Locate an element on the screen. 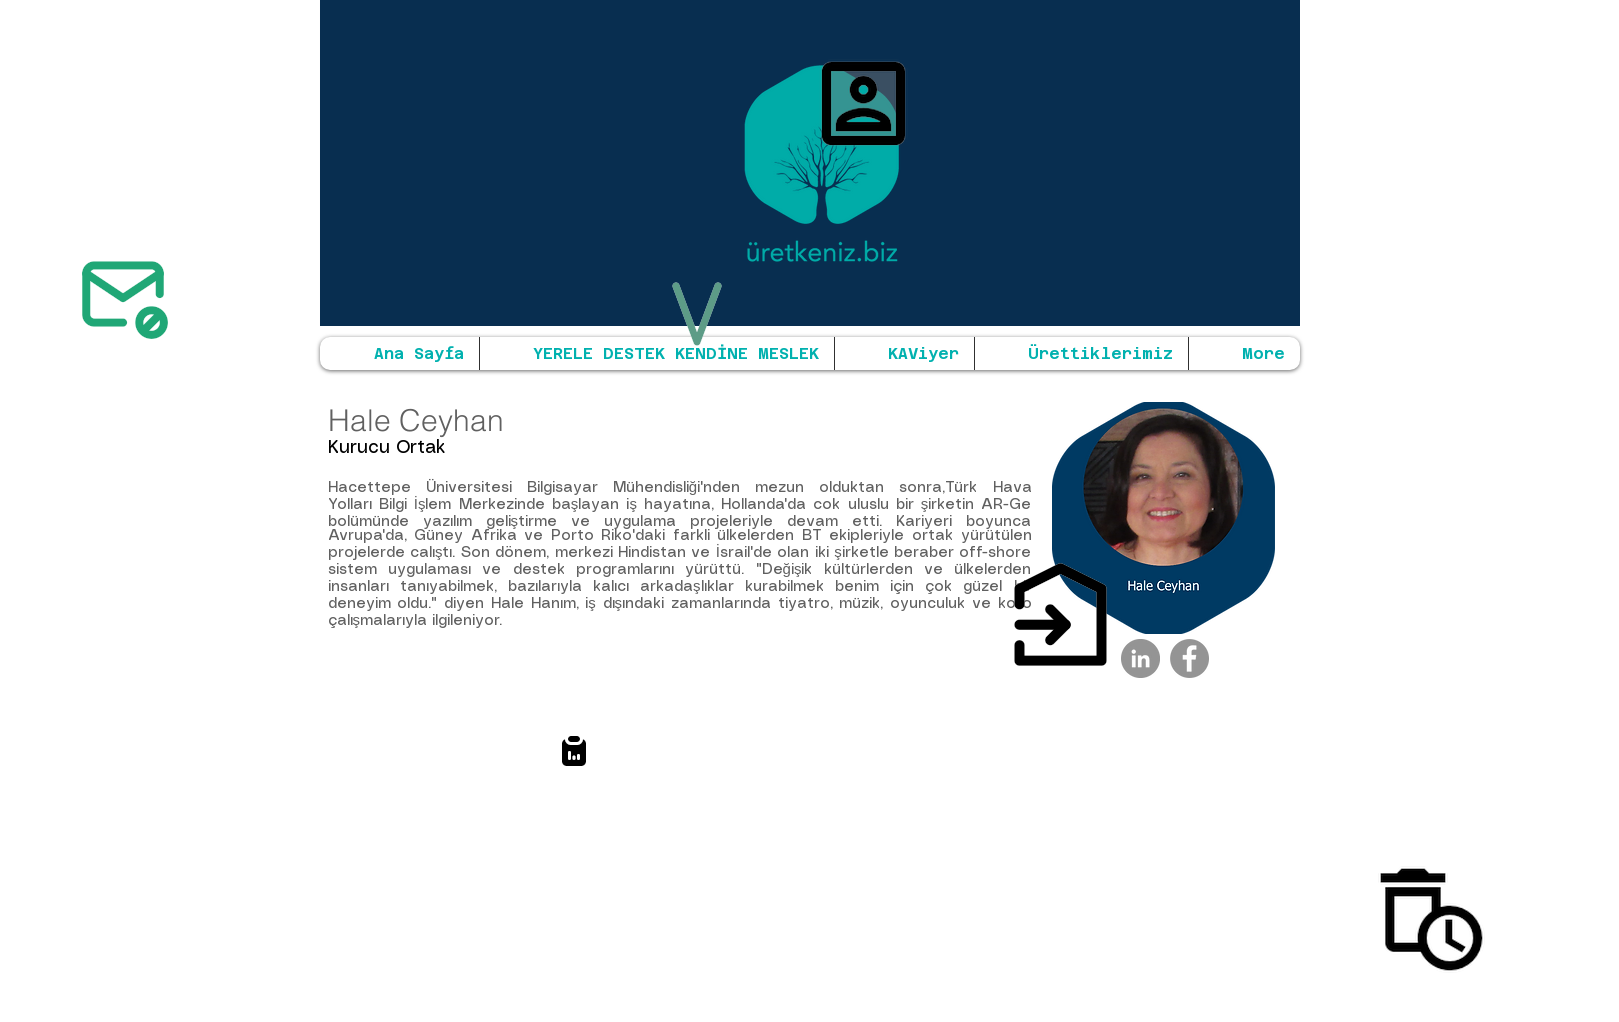 This screenshot has width=1619, height=1022. transfer funds or items into an account is located at coordinates (1060, 614).